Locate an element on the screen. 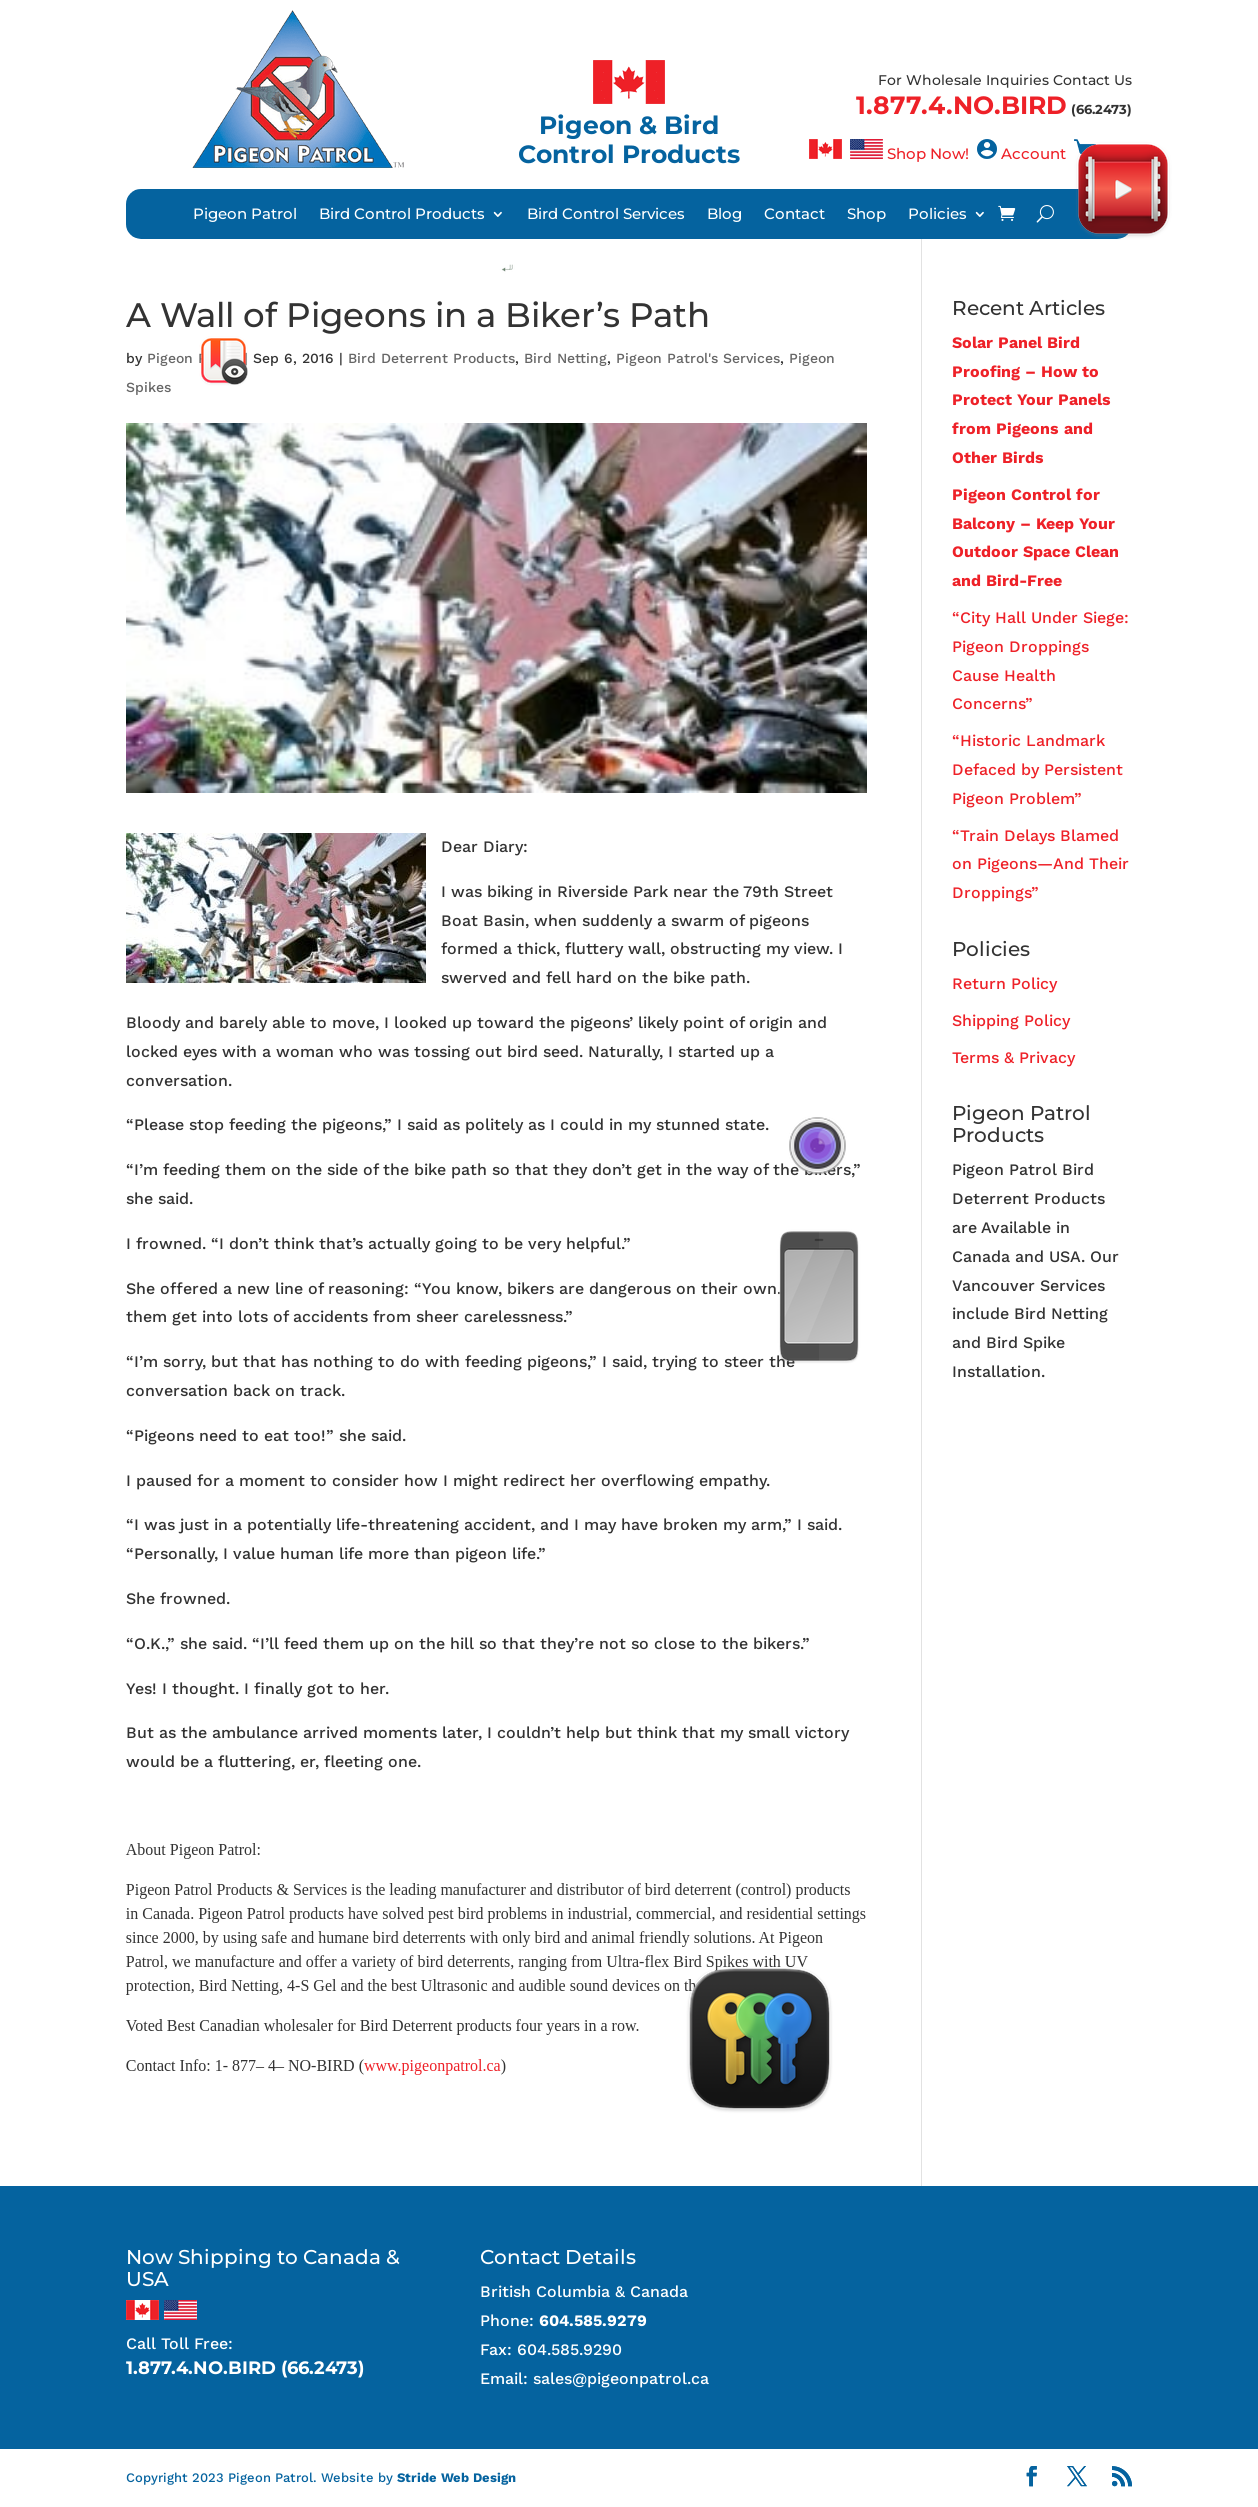 The image size is (1258, 2507). open calibre e-book management app is located at coordinates (223, 360).